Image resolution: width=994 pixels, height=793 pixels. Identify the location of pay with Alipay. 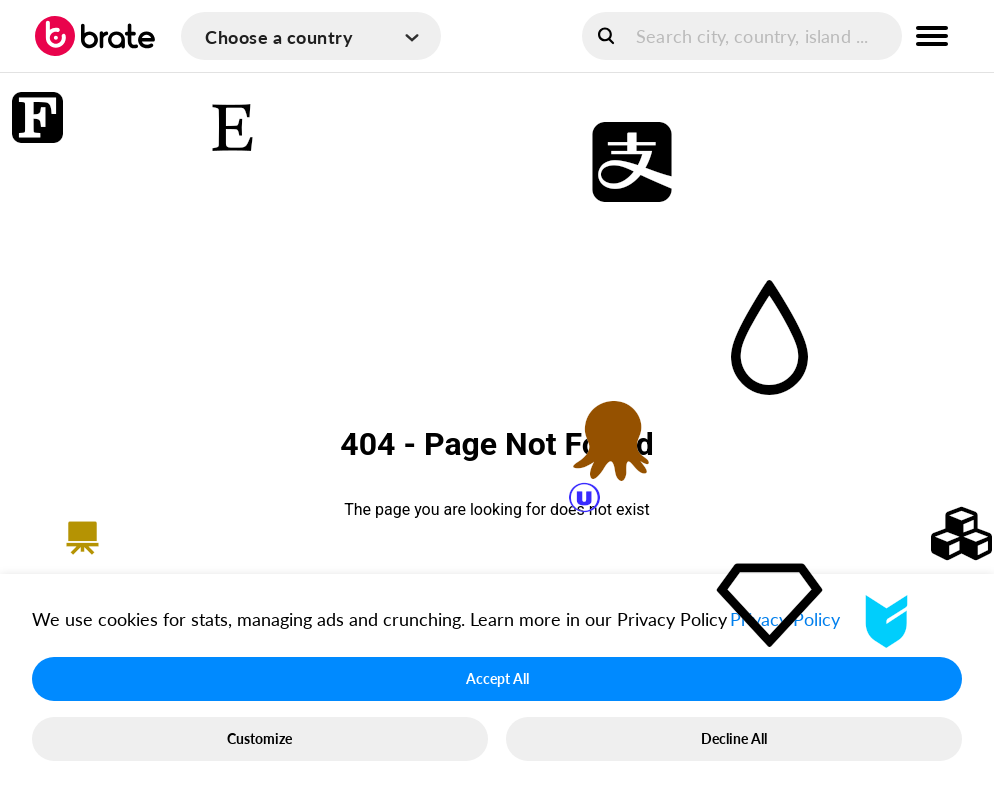
(632, 162).